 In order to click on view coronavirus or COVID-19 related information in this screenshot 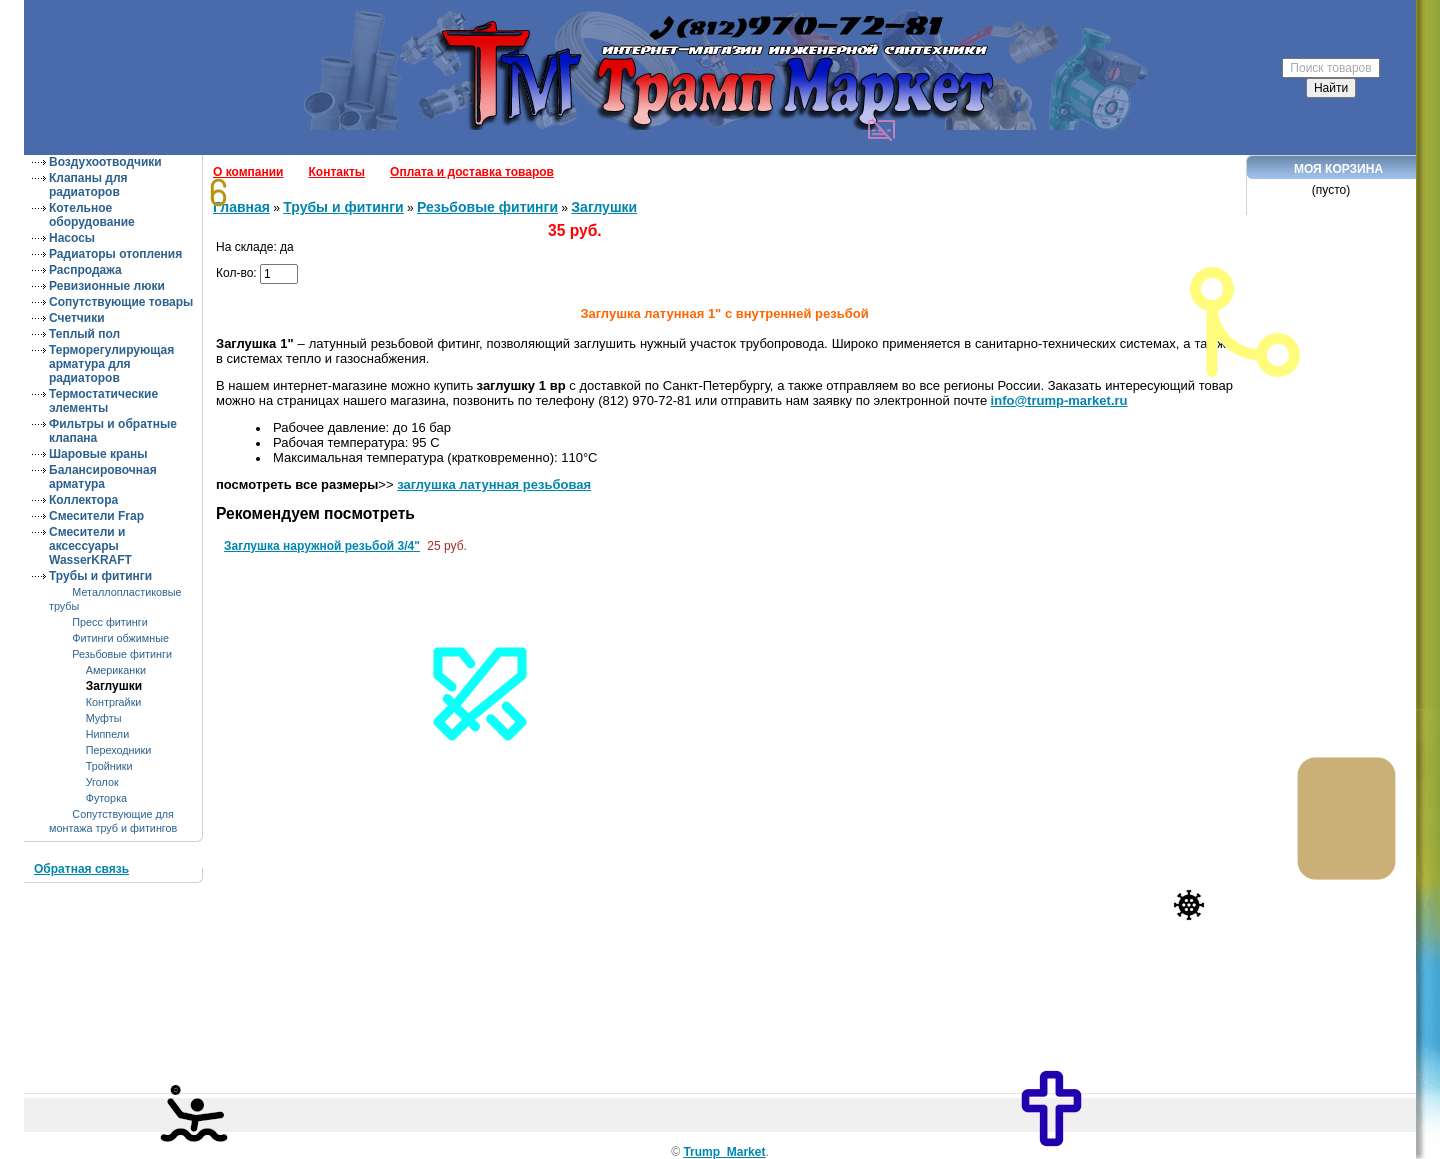, I will do `click(1189, 905)`.